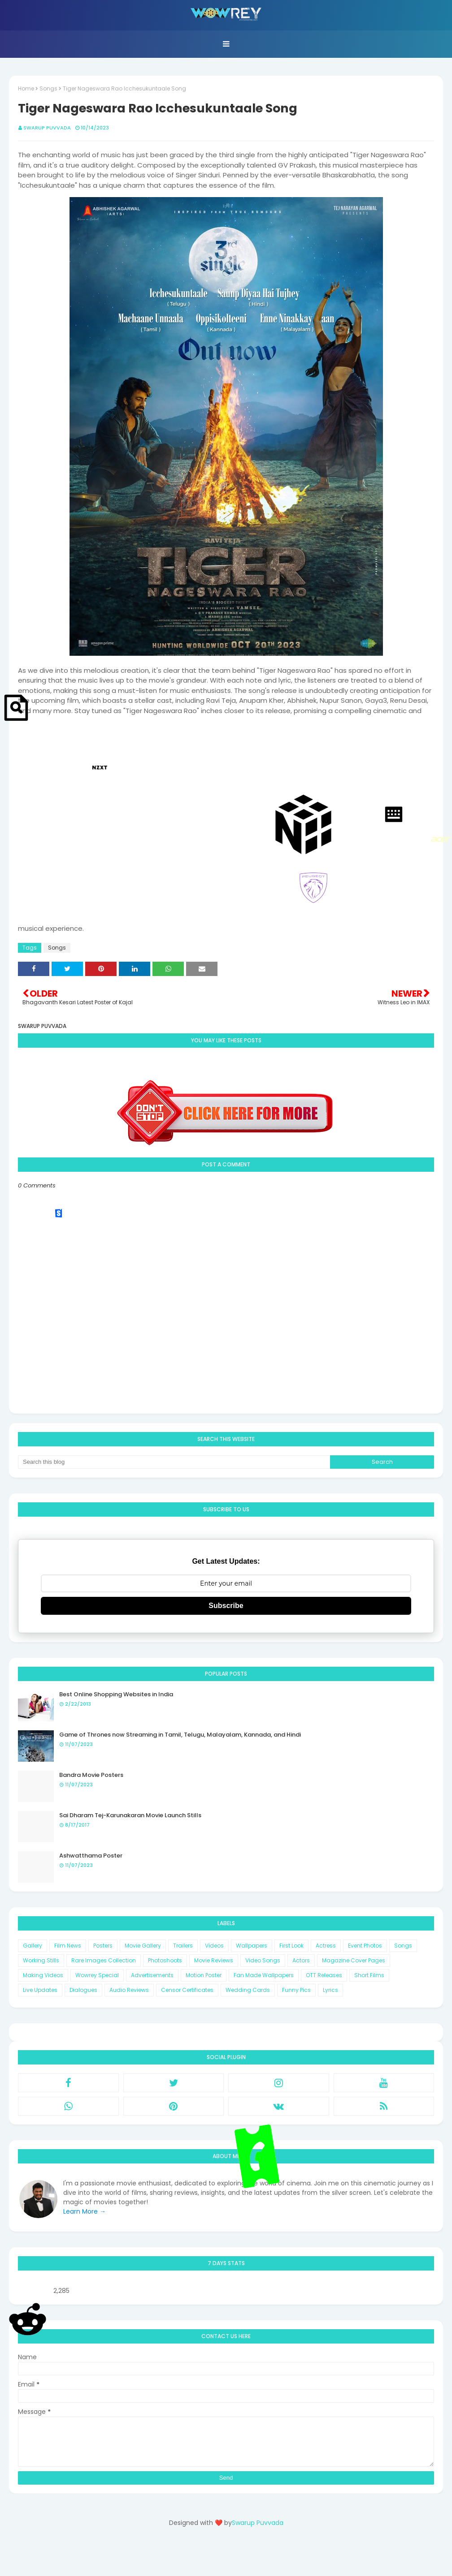 Image resolution: width=452 pixels, height=2576 pixels. I want to click on Peugeot brand logo, so click(313, 888).